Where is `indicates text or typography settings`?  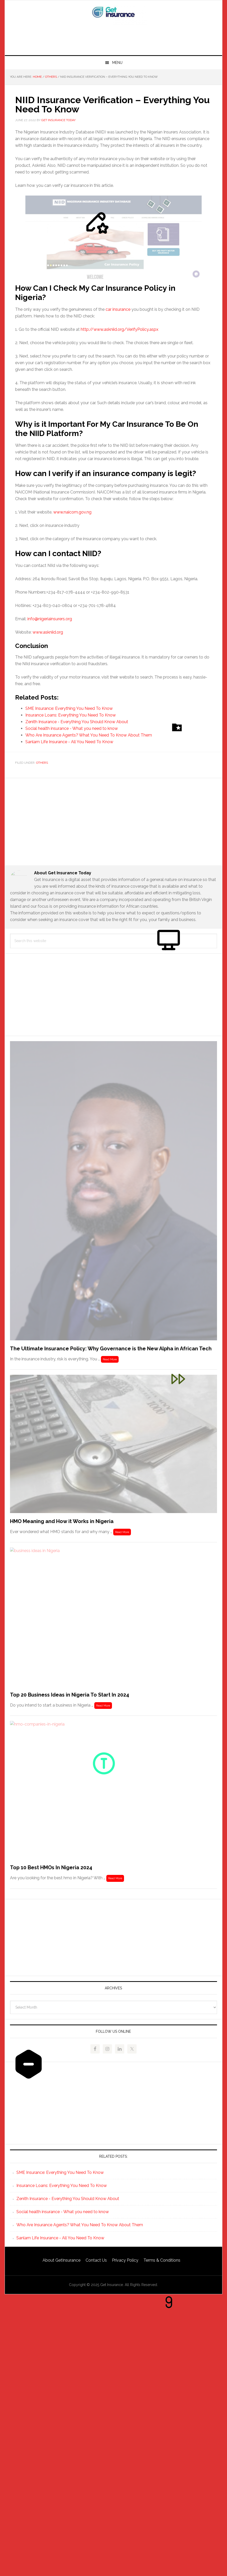
indicates text or typography settings is located at coordinates (104, 1763).